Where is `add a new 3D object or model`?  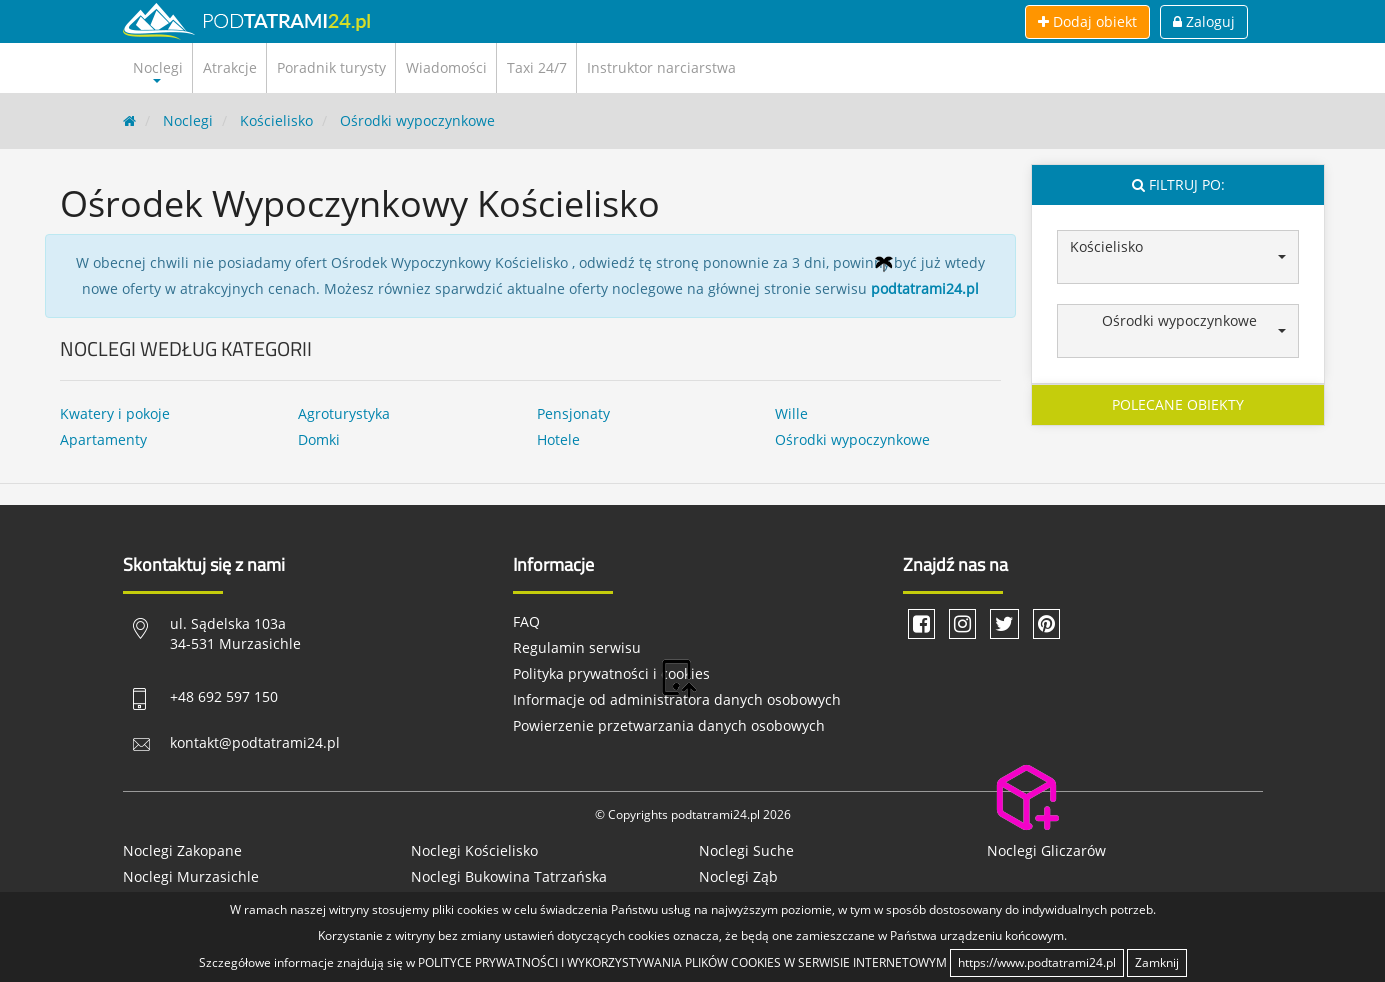 add a new 3D object or model is located at coordinates (1026, 797).